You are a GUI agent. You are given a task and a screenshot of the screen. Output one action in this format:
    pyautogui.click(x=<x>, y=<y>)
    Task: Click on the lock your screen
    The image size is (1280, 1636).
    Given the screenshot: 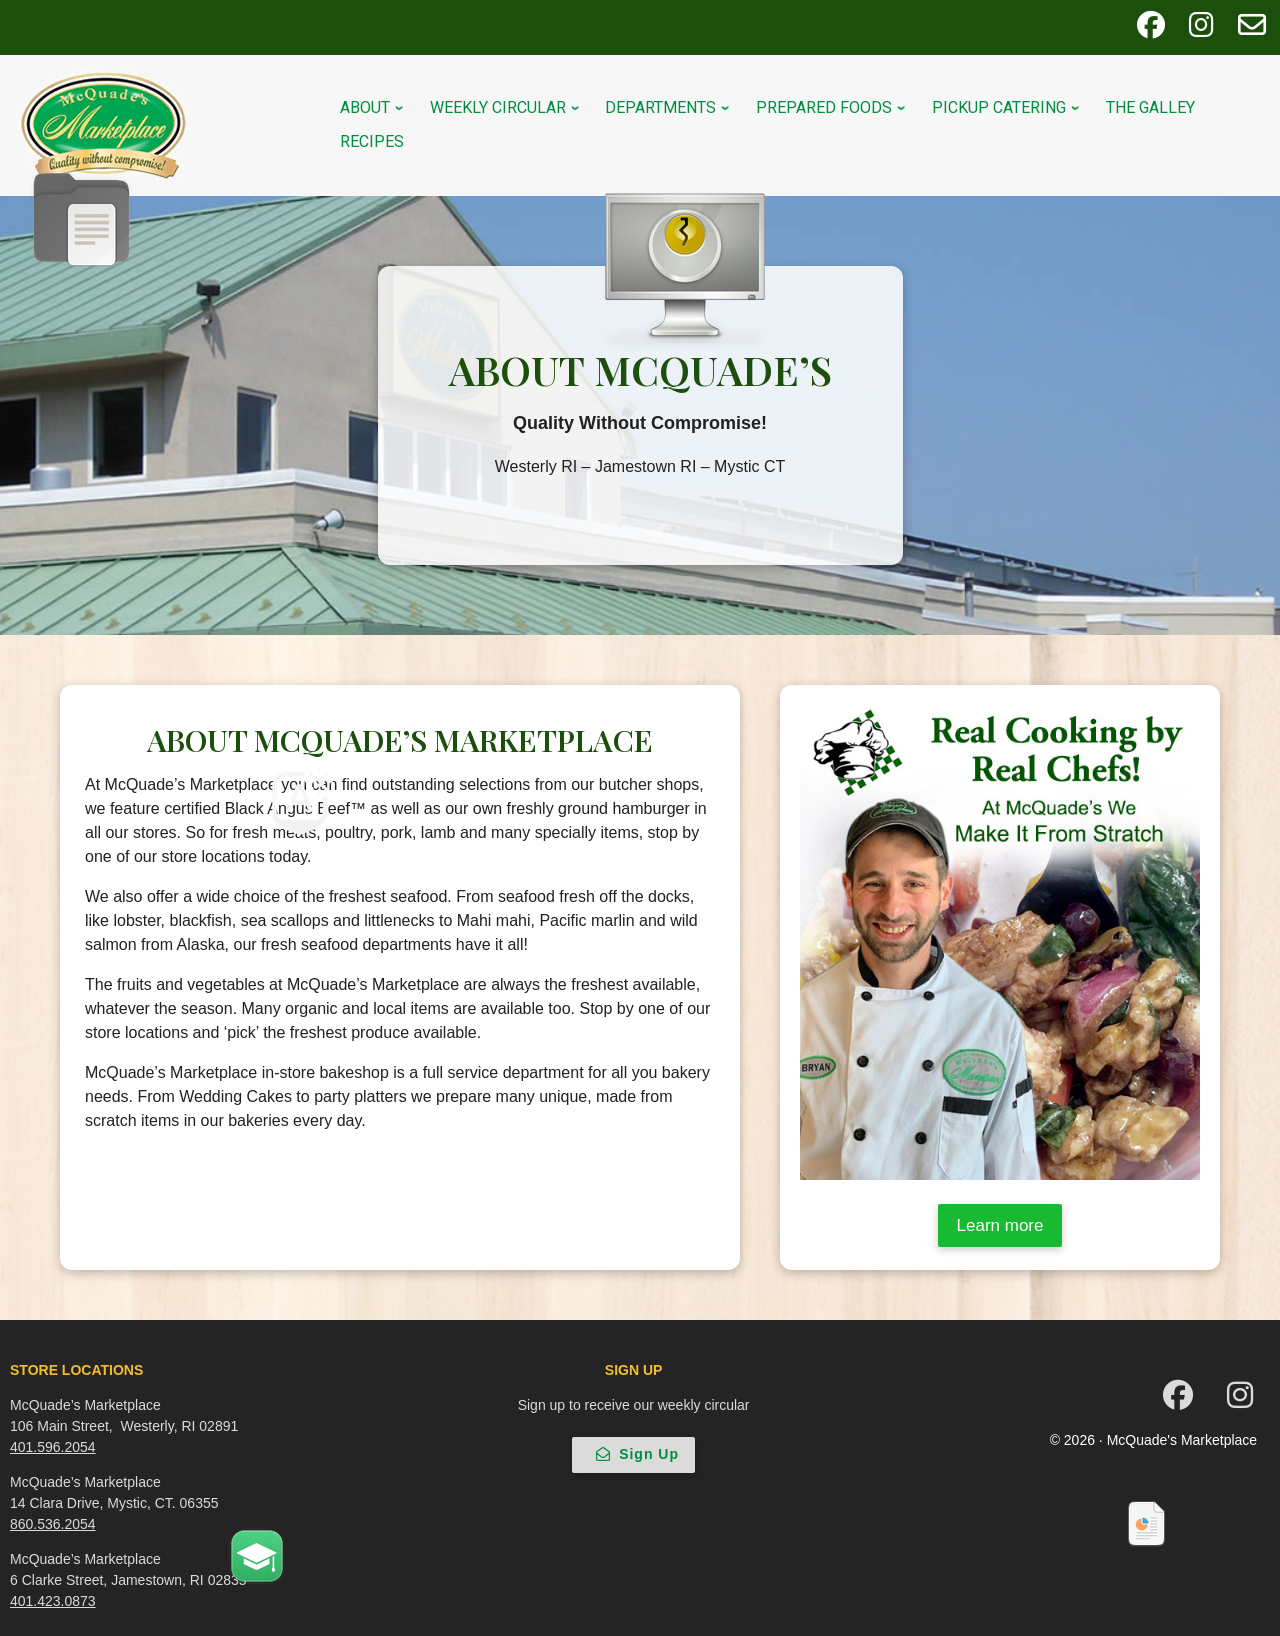 What is the action you would take?
    pyautogui.click(x=685, y=263)
    